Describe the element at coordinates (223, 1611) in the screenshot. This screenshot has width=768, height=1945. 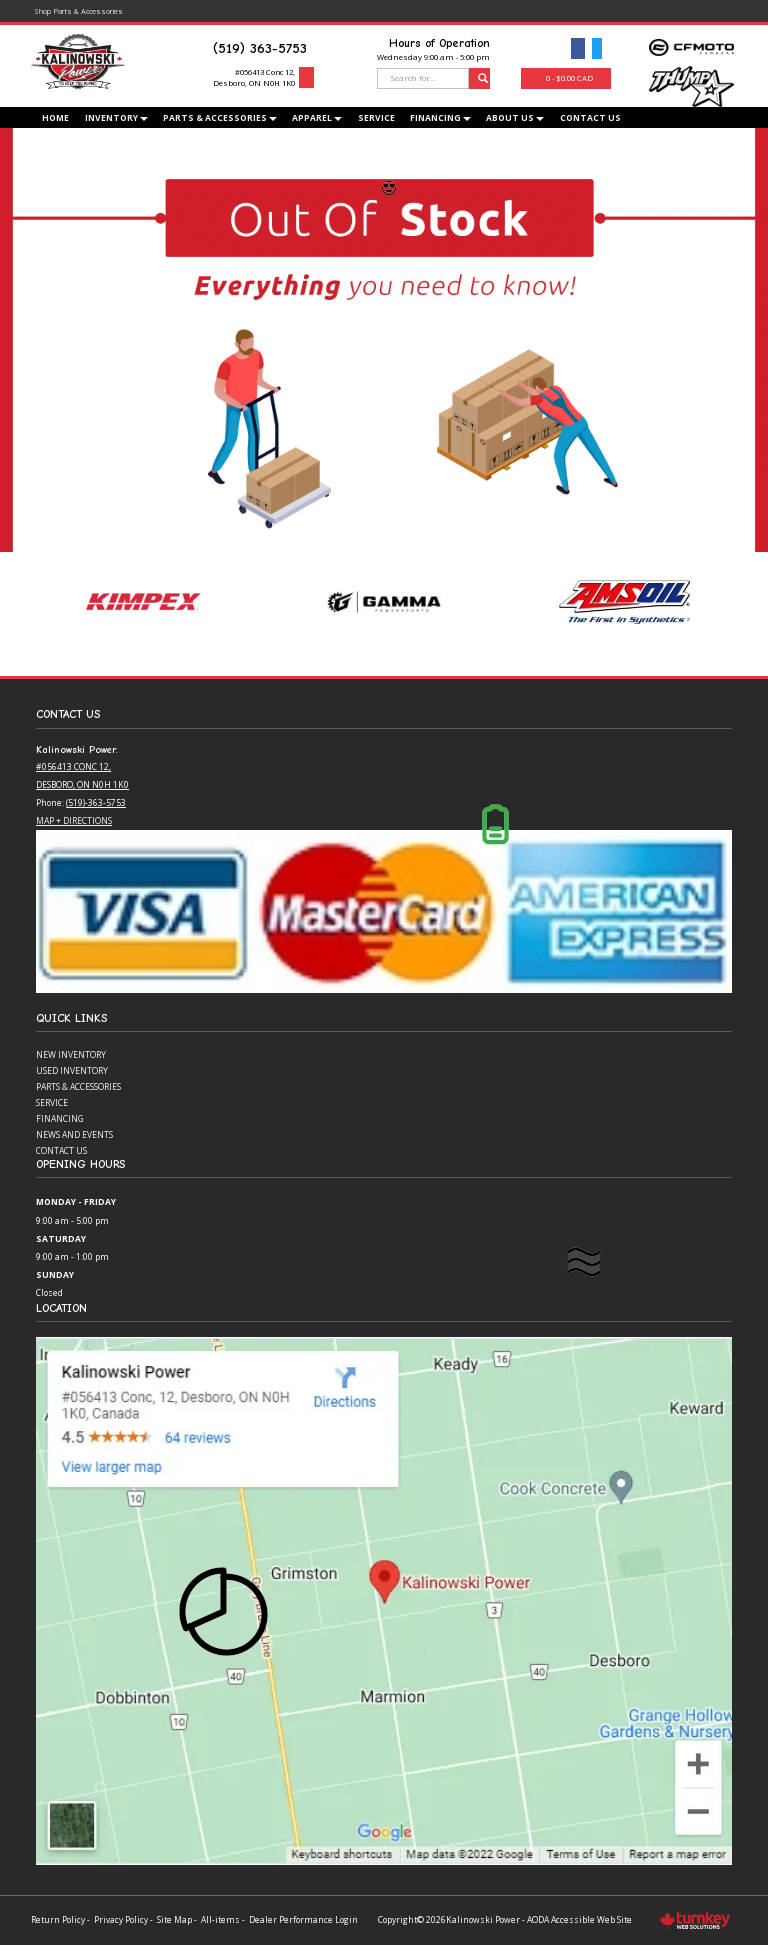
I see `view data breakdown or statistics` at that location.